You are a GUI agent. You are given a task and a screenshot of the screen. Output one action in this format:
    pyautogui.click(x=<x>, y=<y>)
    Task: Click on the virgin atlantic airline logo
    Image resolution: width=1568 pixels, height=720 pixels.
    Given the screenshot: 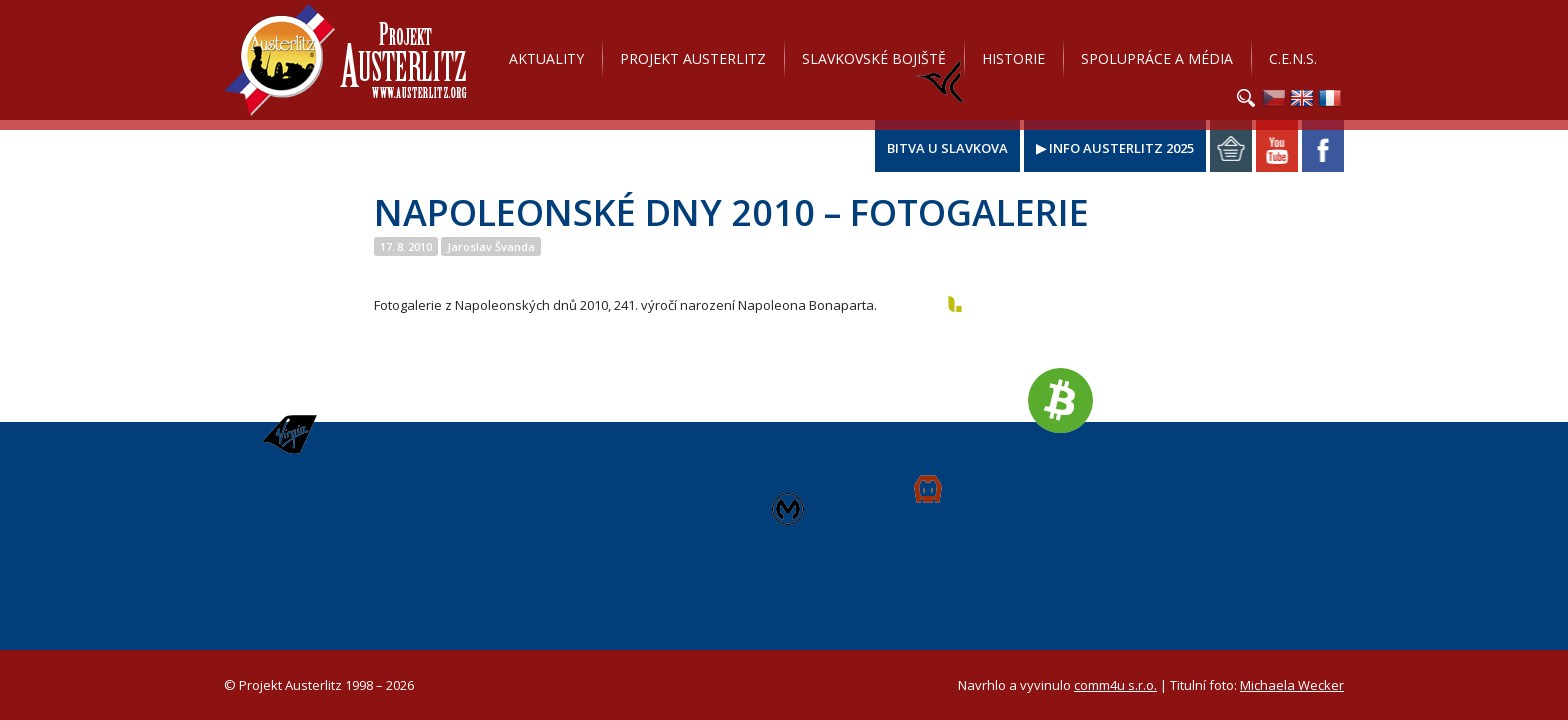 What is the action you would take?
    pyautogui.click(x=289, y=434)
    